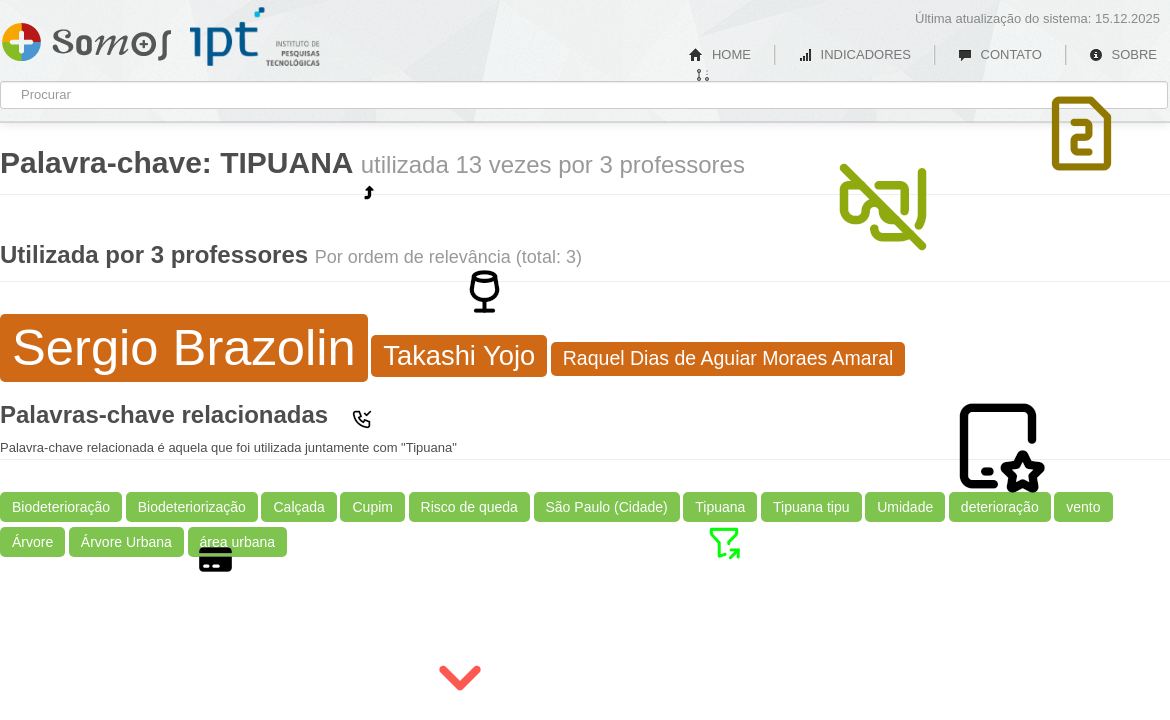 The image size is (1170, 720). Describe the element at coordinates (1081, 133) in the screenshot. I see `indicates secondary SIM card slot` at that location.